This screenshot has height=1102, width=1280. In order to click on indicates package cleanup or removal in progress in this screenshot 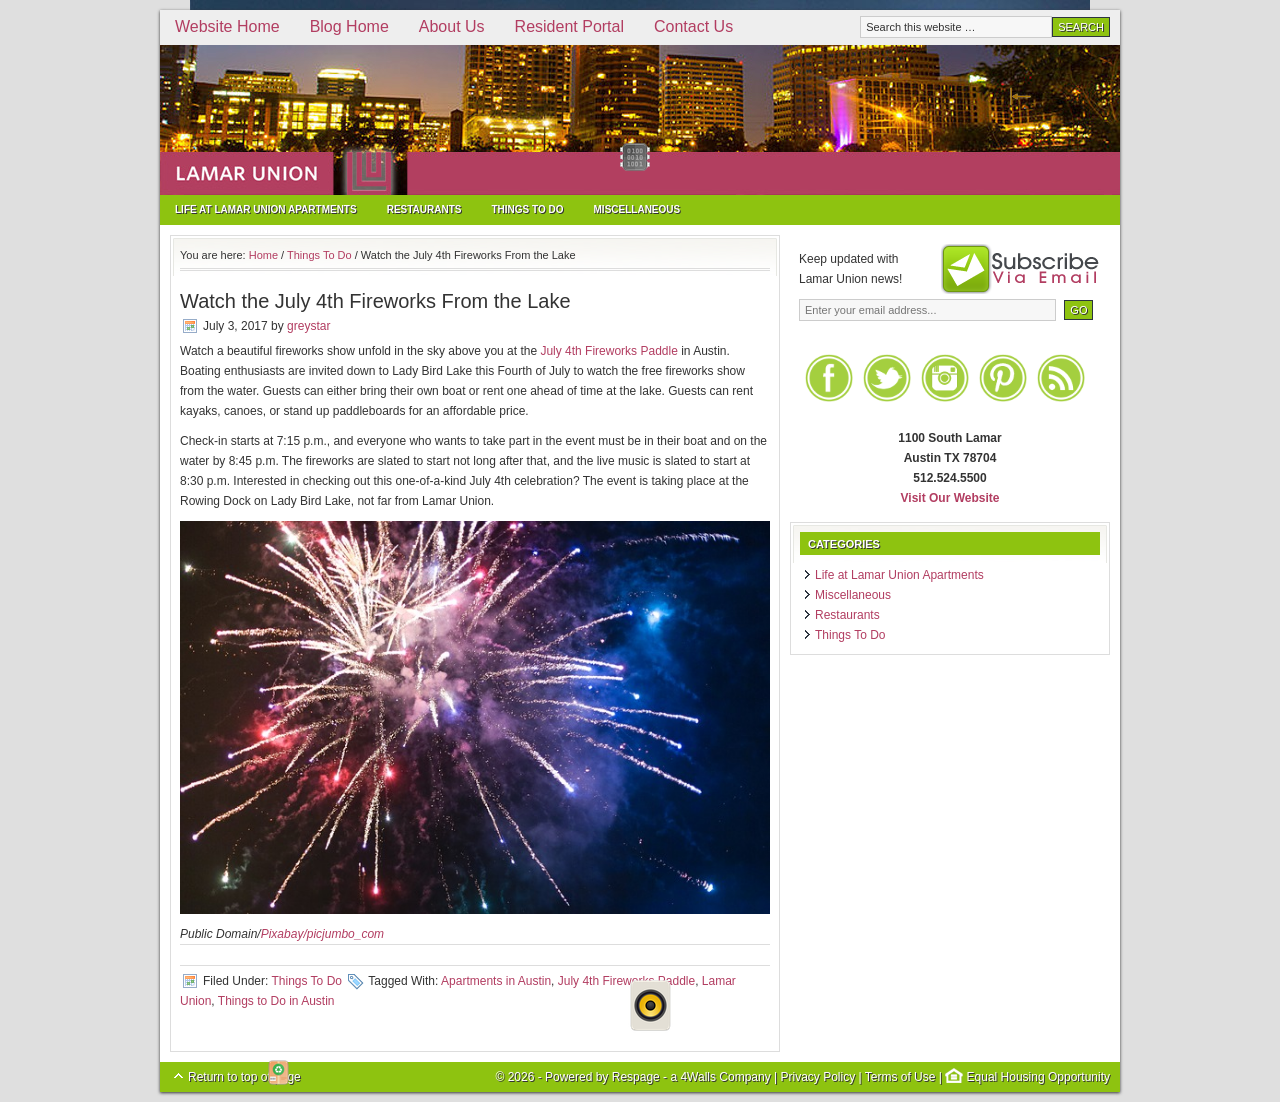, I will do `click(278, 1072)`.